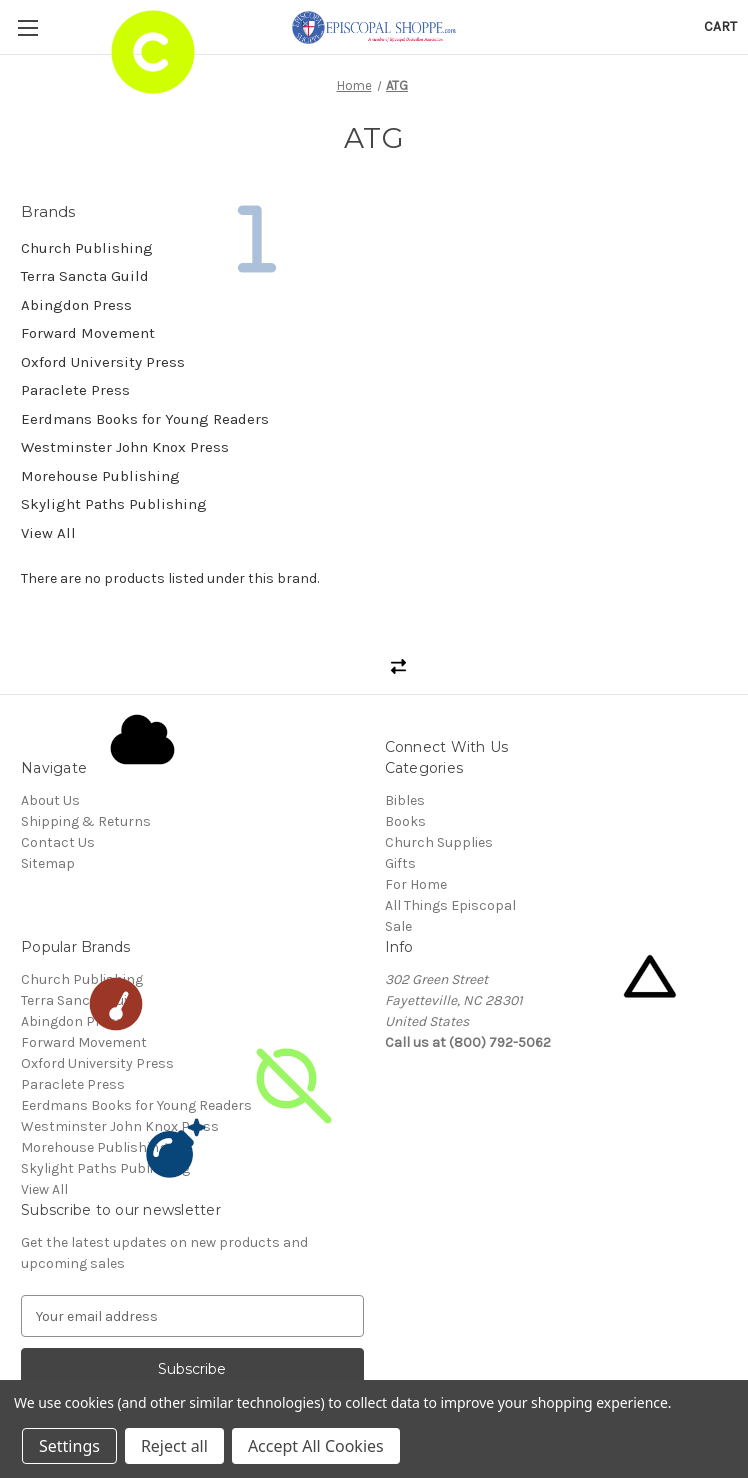 The image size is (748, 1478). What do you see at coordinates (142, 739) in the screenshot?
I see `access cloud storage` at bounding box center [142, 739].